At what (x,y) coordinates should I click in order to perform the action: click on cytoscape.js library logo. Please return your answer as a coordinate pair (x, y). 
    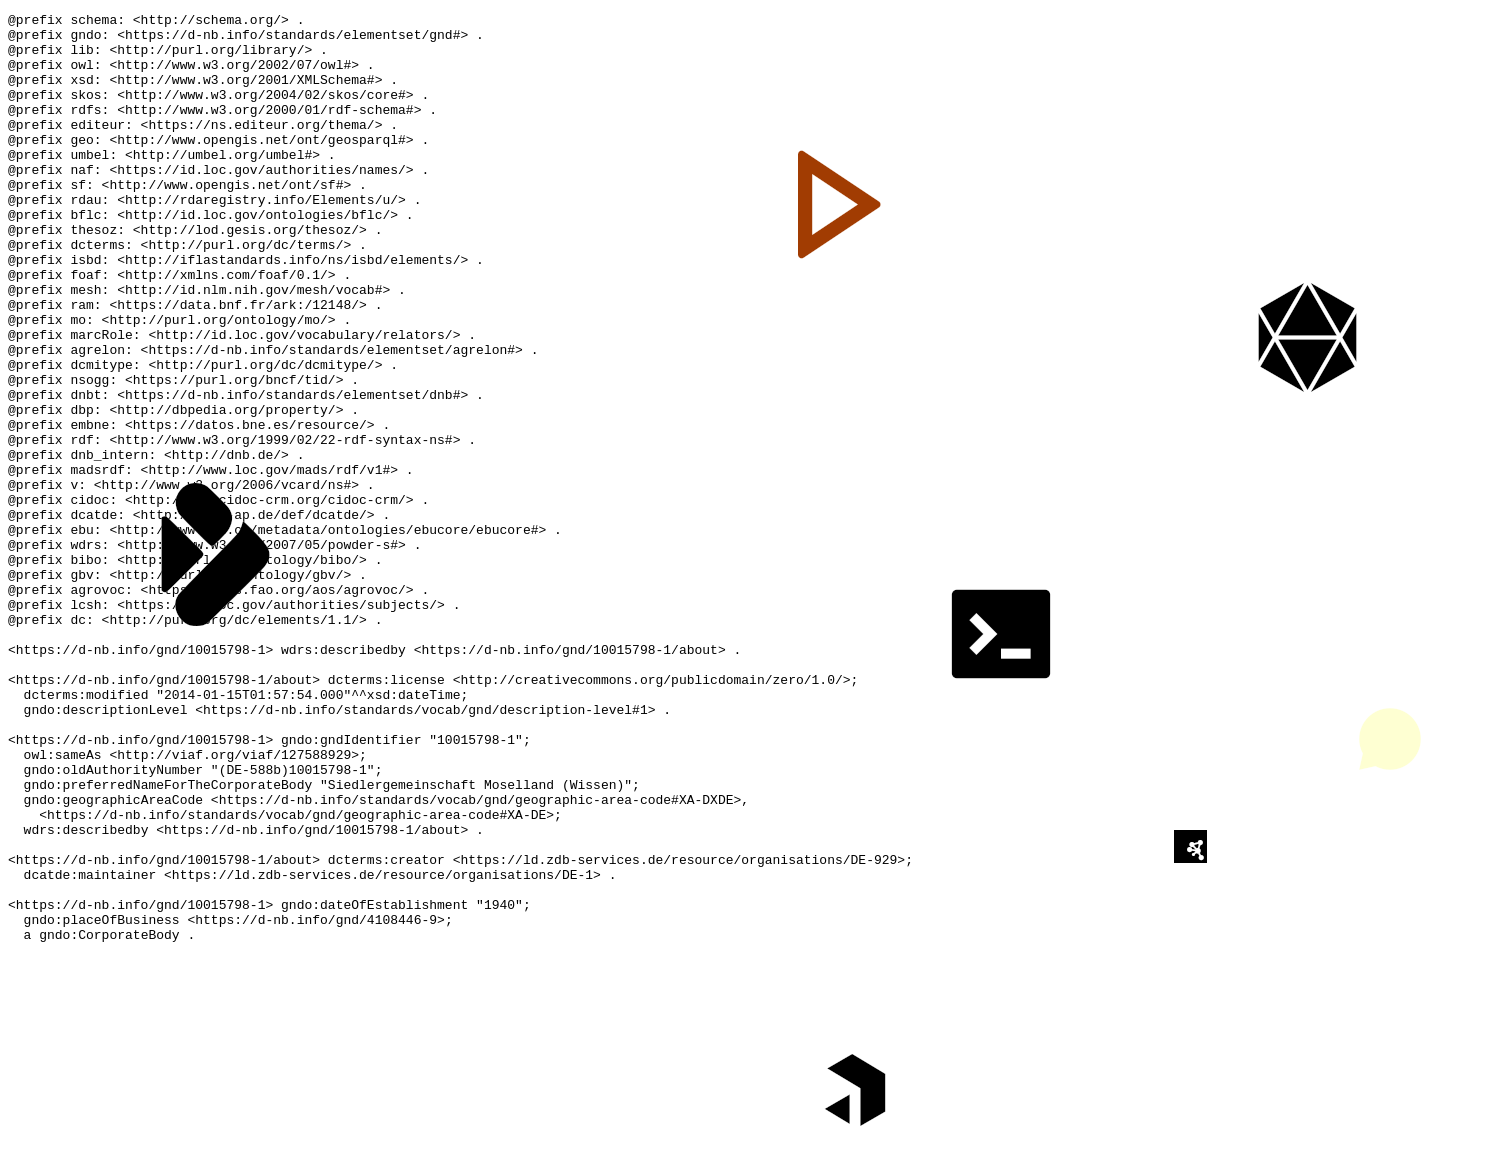
    Looking at the image, I should click on (1190, 846).